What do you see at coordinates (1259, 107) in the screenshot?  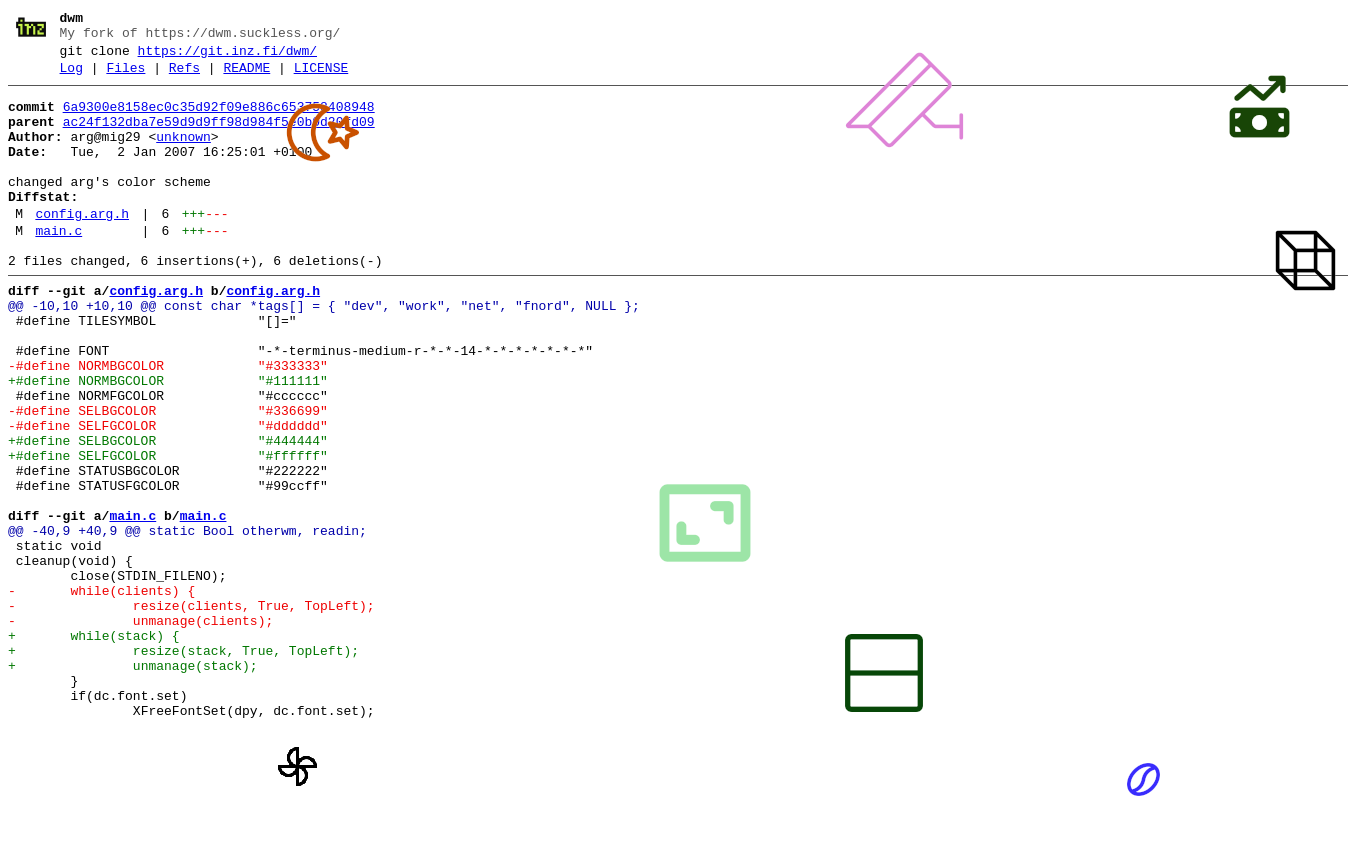 I see `view financial growth or earnings trends` at bounding box center [1259, 107].